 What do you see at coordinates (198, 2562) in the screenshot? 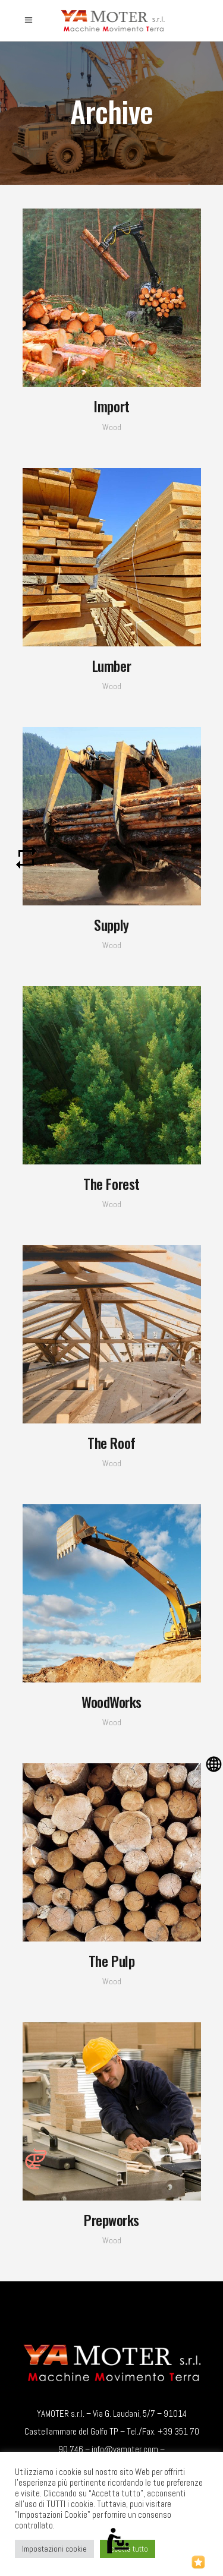
I see `view featured applications` at bounding box center [198, 2562].